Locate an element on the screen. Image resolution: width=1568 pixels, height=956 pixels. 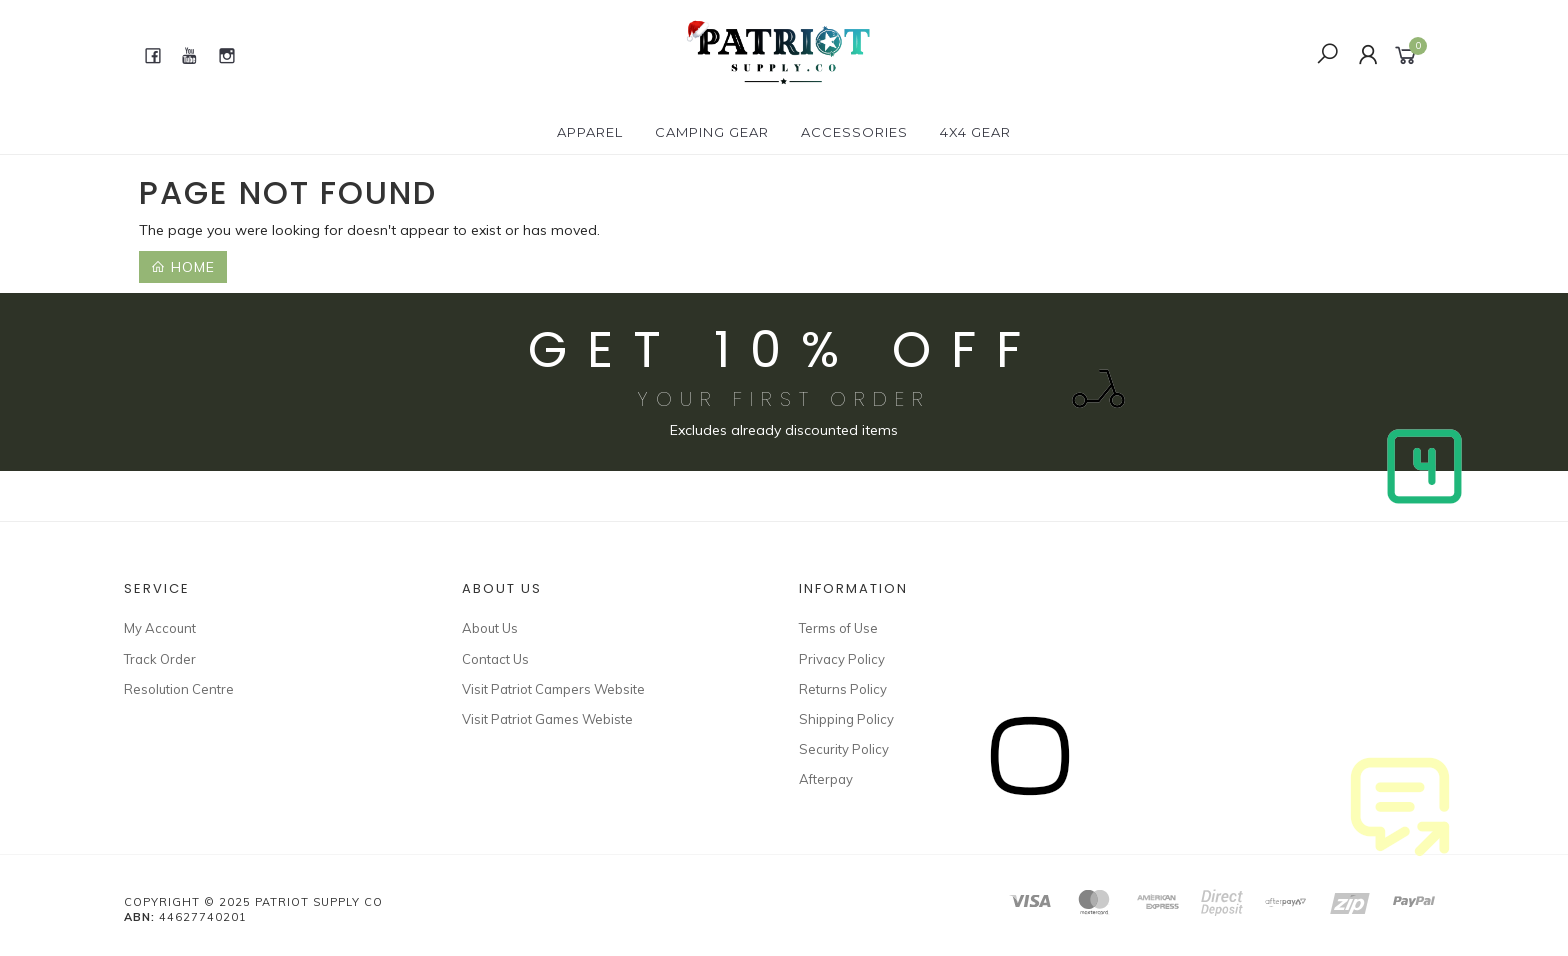
select scooter as transportation mode is located at coordinates (1098, 390).